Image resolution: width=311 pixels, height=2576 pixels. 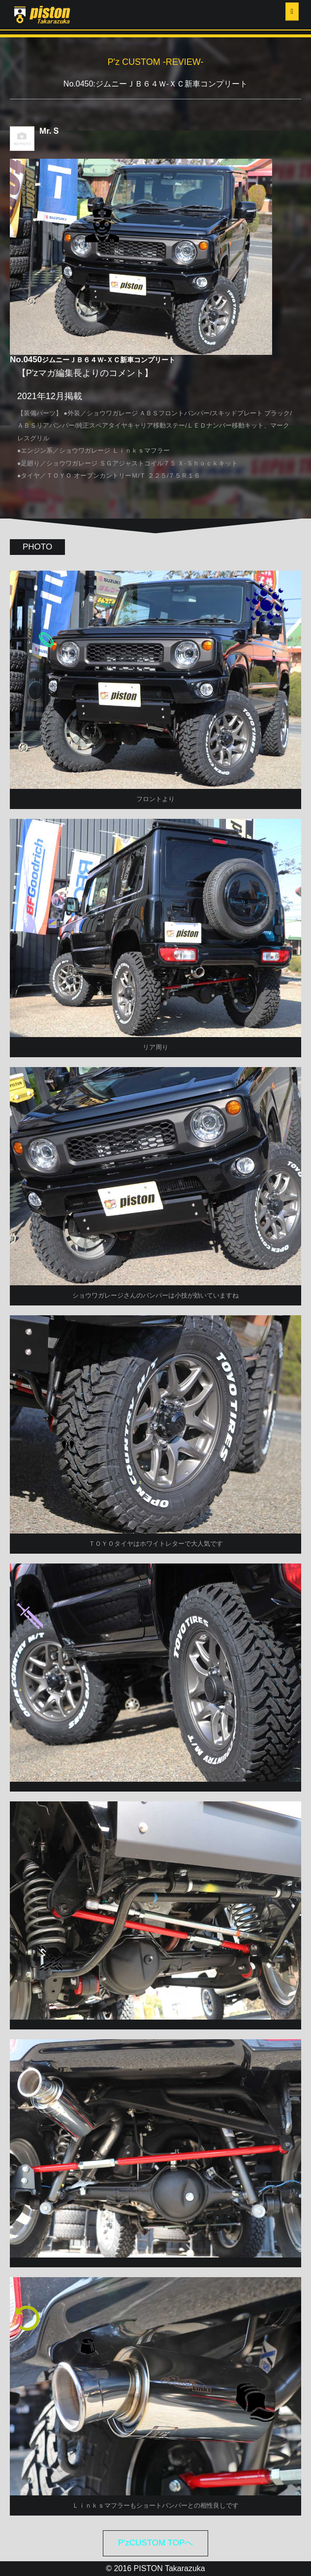 I want to click on indicates a conflict or clash between protected elements, so click(x=68, y=1443).